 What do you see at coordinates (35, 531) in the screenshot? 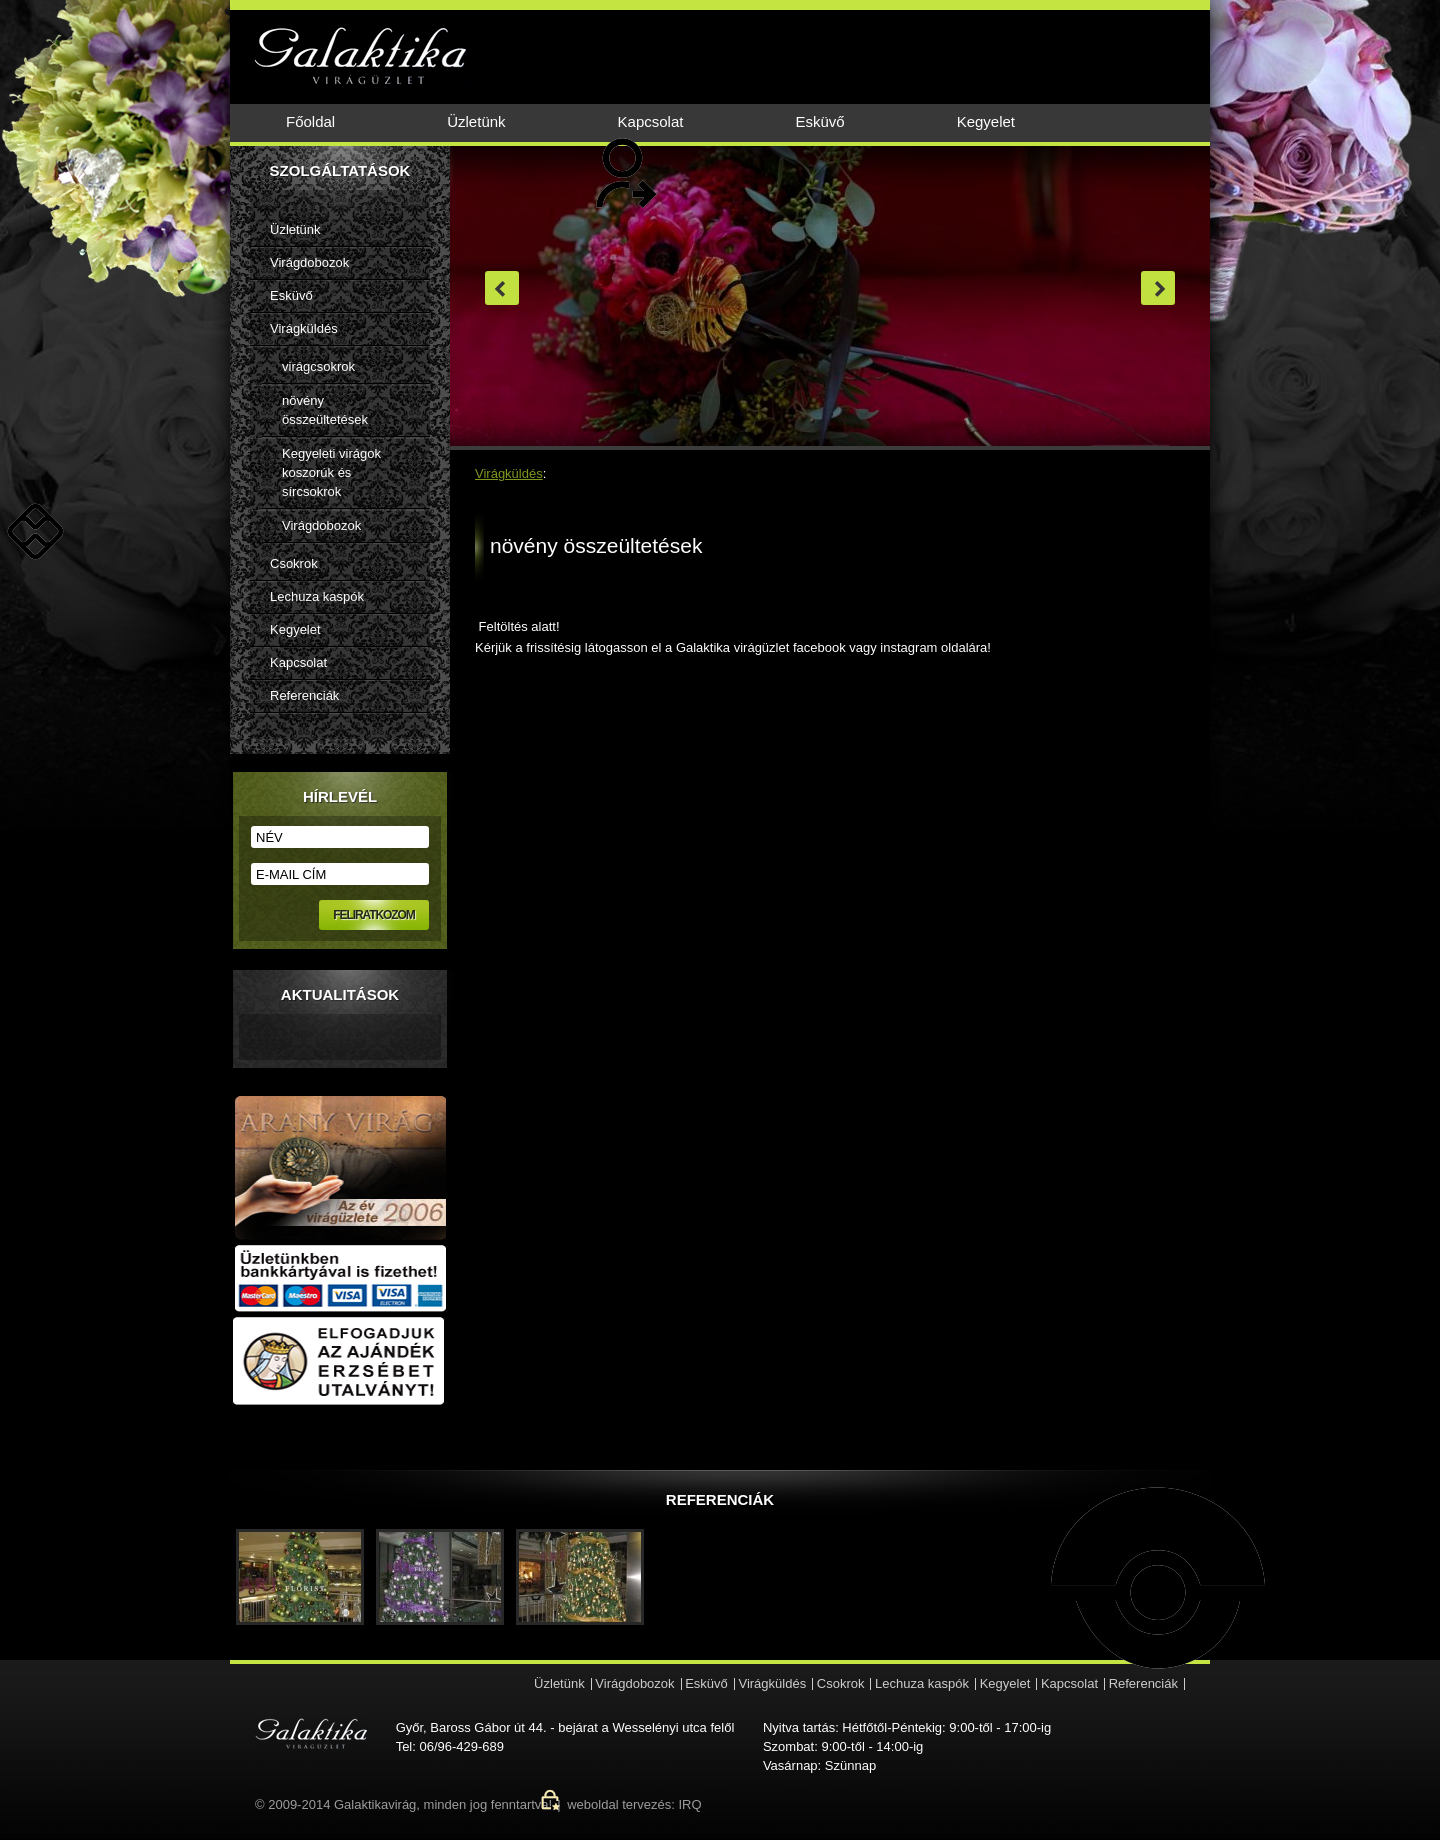
I see `pix instant payment logo` at bounding box center [35, 531].